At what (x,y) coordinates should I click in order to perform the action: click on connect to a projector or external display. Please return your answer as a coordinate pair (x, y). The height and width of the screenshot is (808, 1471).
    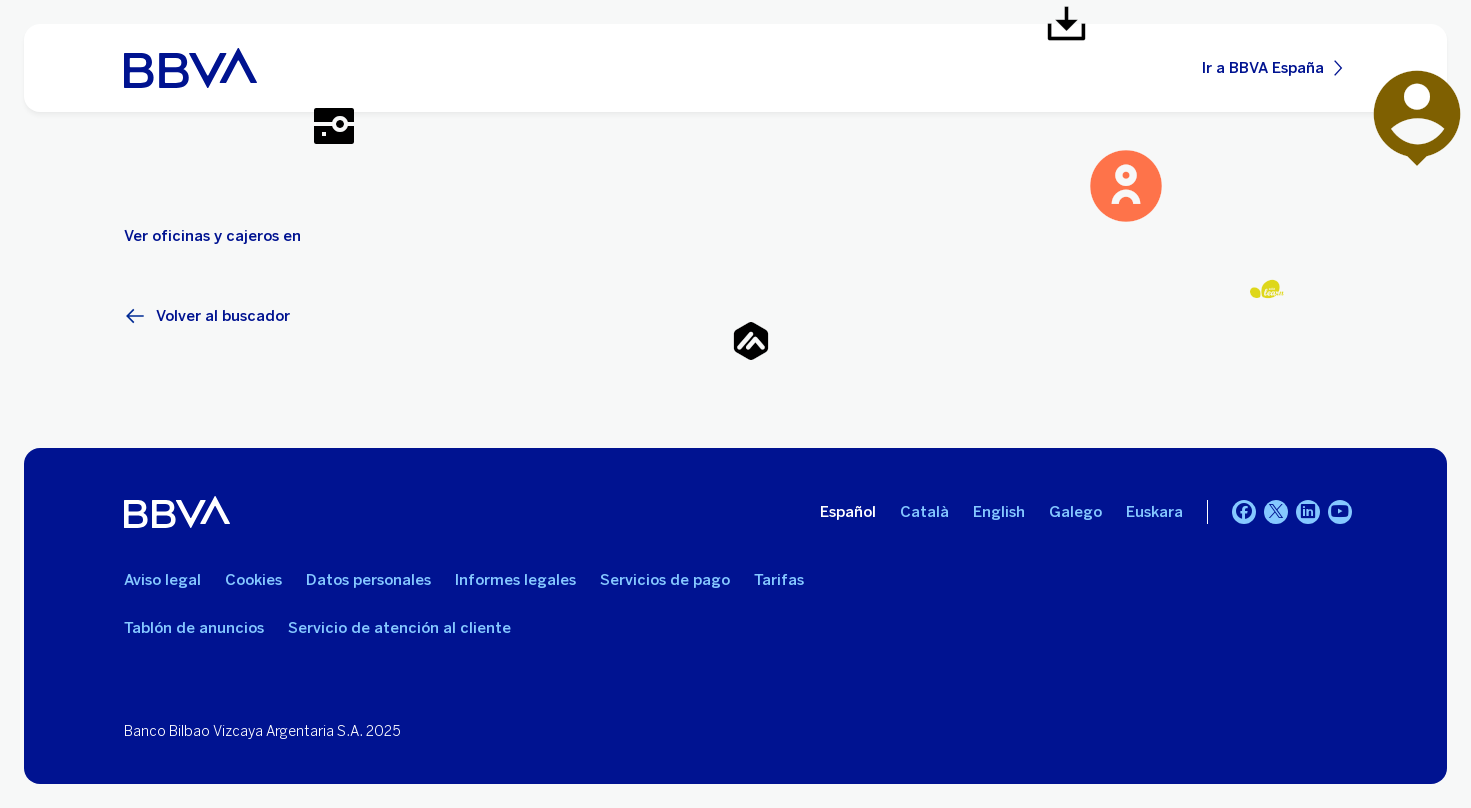
    Looking at the image, I should click on (334, 126).